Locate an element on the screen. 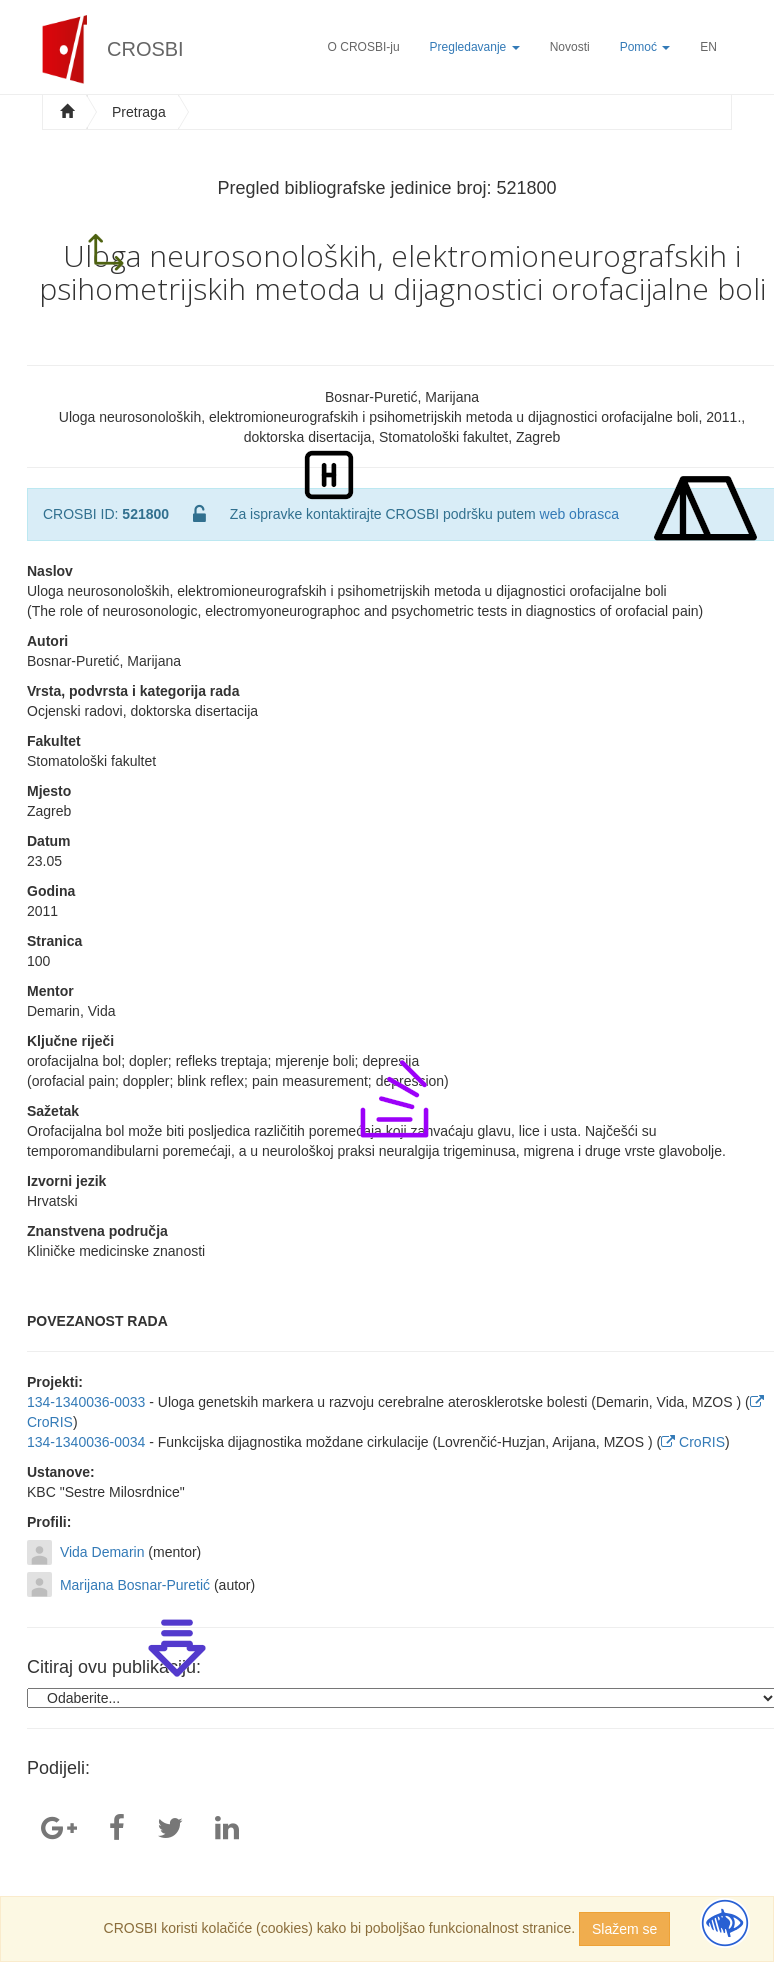  download file or content is located at coordinates (177, 1646).